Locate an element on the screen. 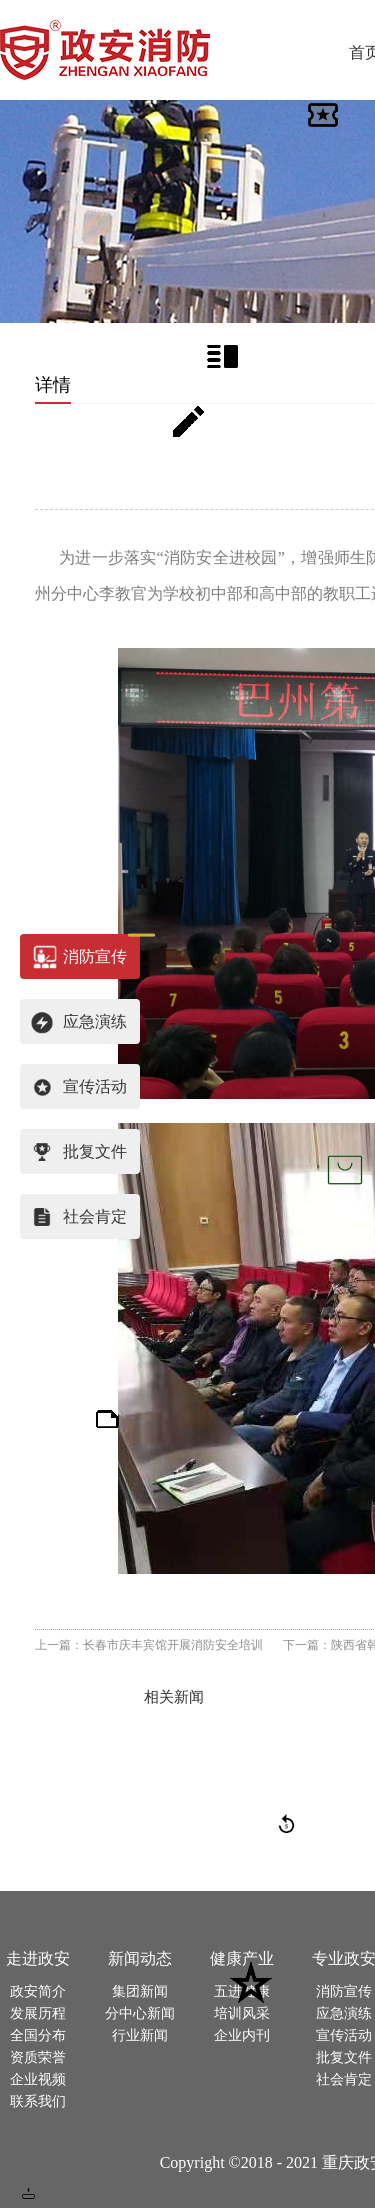  create a new note is located at coordinates (107, 1419).